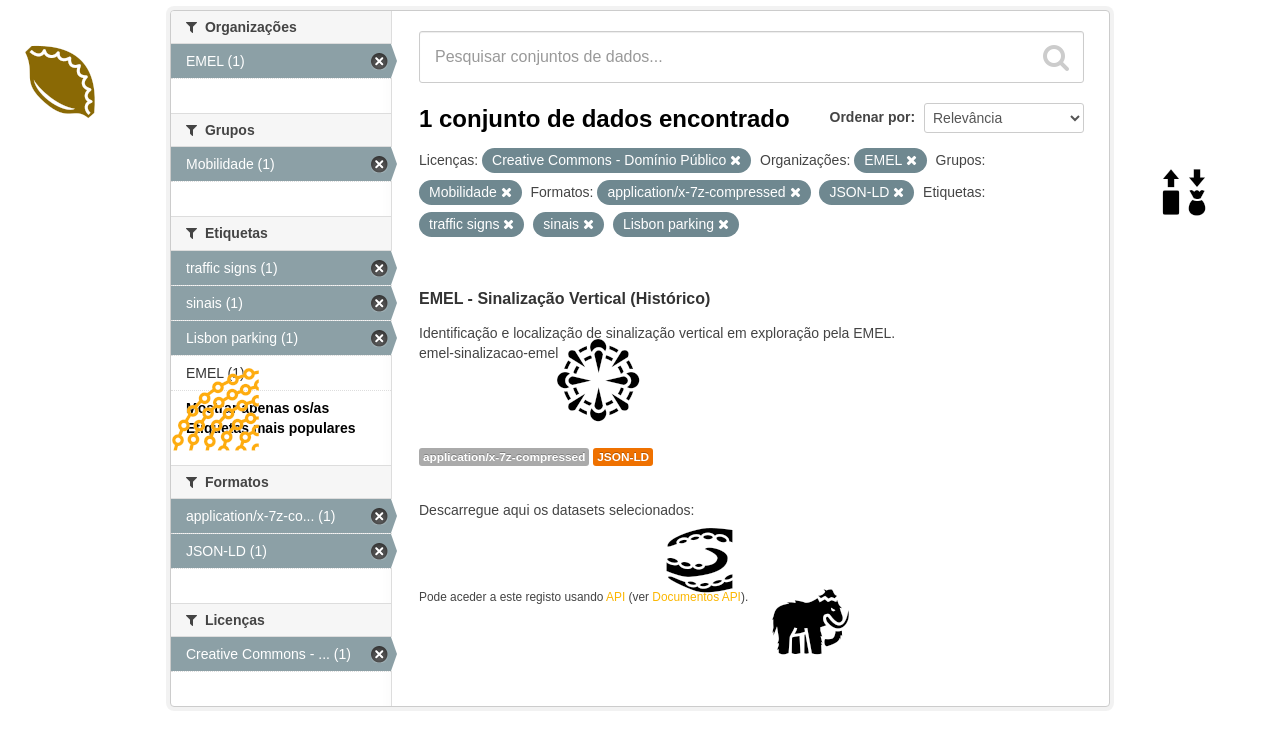 The height and width of the screenshot is (747, 1280). What do you see at coordinates (1184, 192) in the screenshot?
I see `sell or trade a card from your inventory` at bounding box center [1184, 192].